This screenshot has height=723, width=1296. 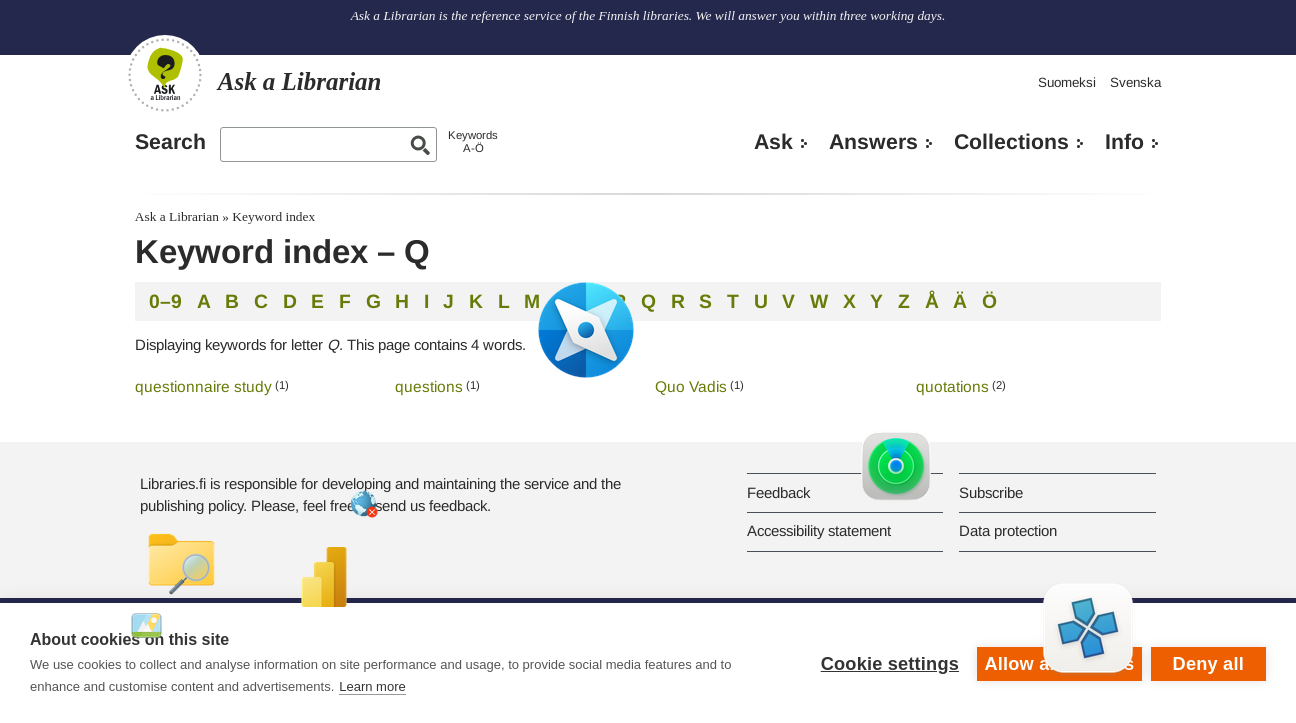 I want to click on launch ppsspp psp emulator, so click(x=1088, y=628).